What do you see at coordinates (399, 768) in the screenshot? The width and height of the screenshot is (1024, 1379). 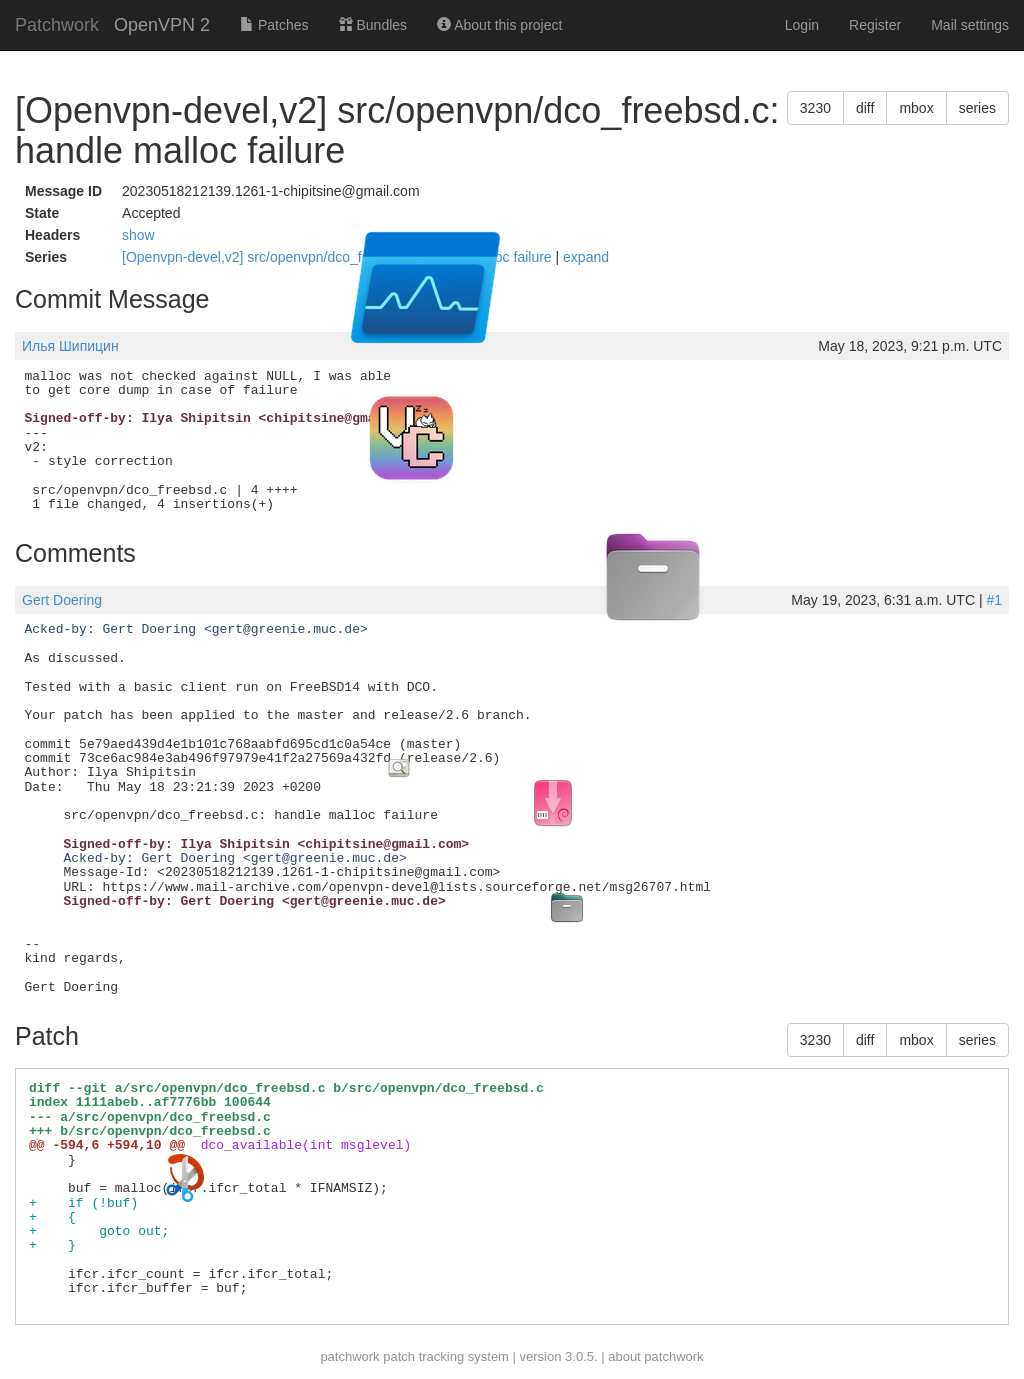 I see `open eye of gnome image viewer` at bounding box center [399, 768].